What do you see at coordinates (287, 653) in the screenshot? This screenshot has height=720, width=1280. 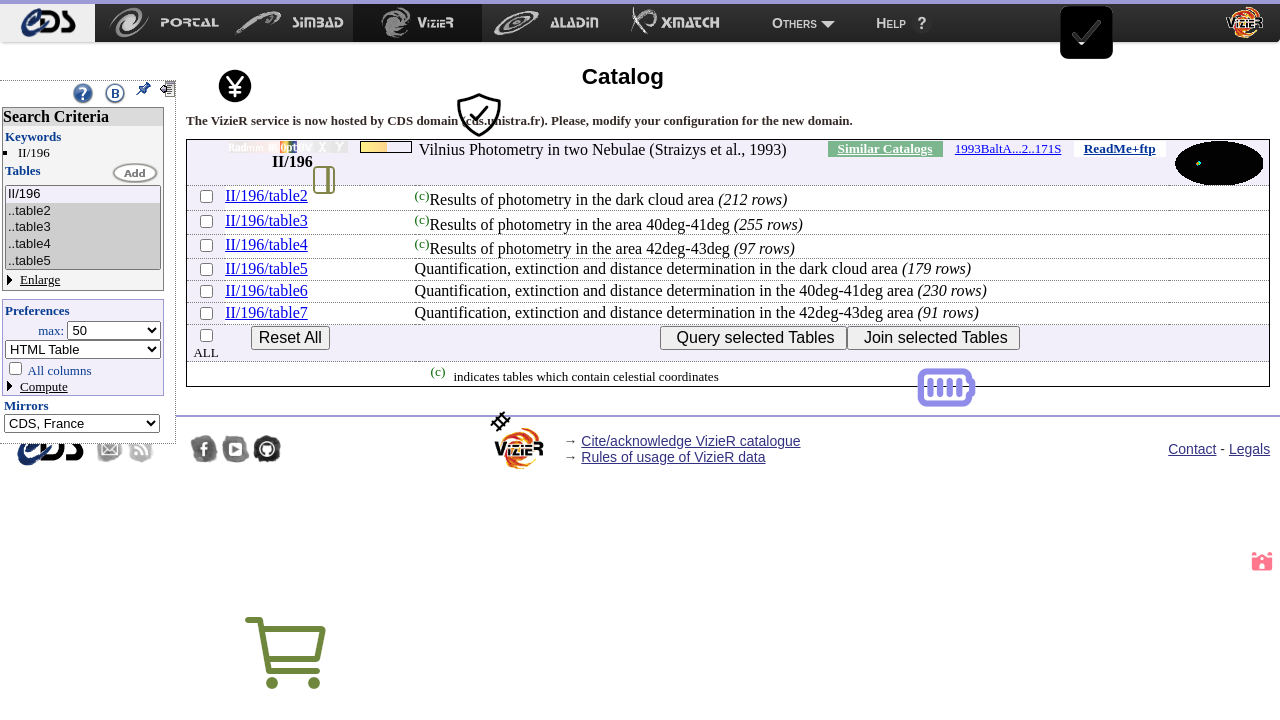 I see `view your shopping cart` at bounding box center [287, 653].